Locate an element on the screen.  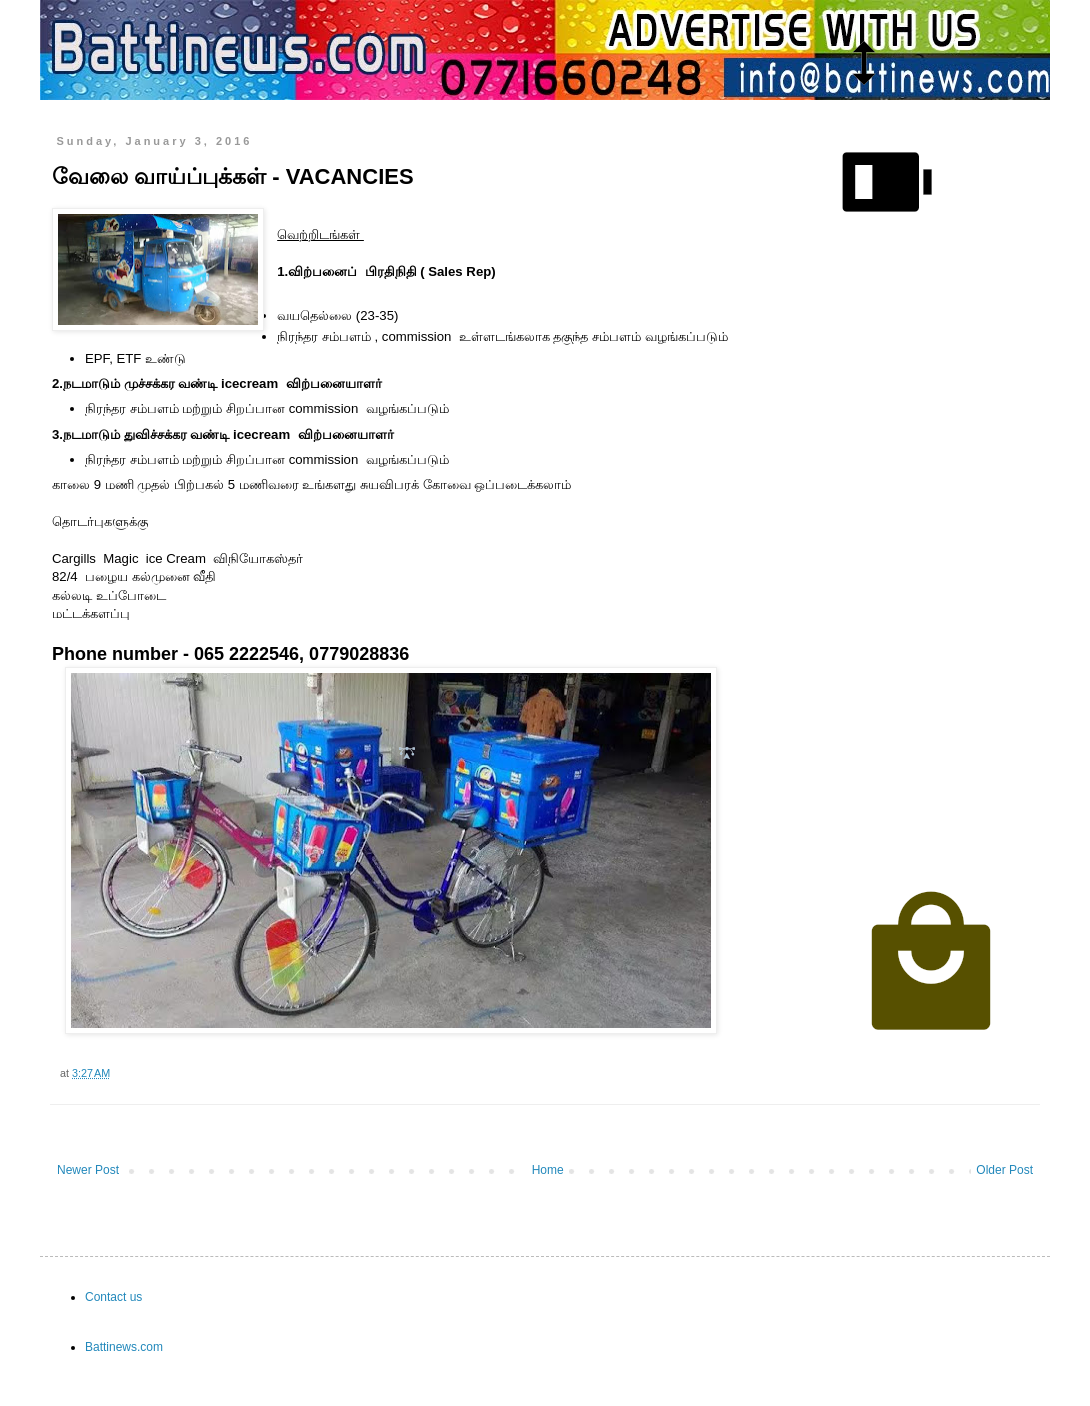
view your shopping bag is located at coordinates (931, 964).